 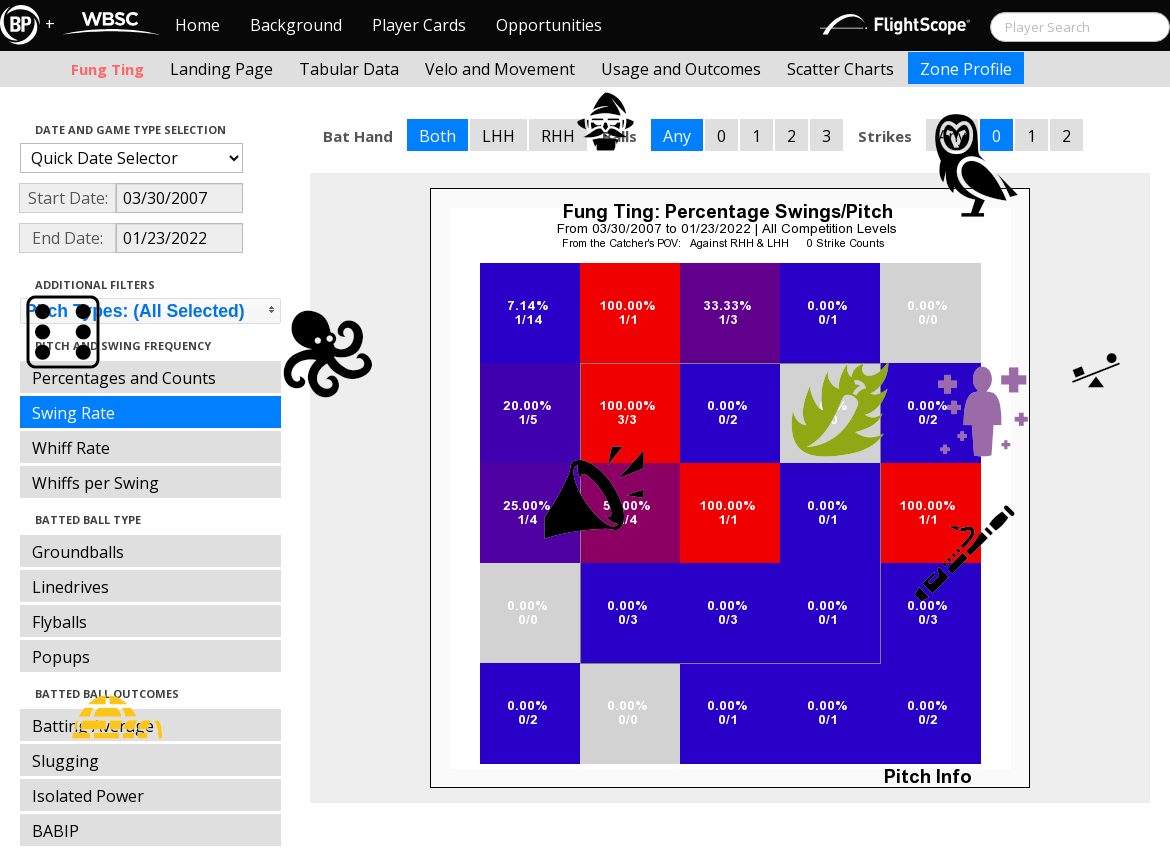 What do you see at coordinates (1096, 363) in the screenshot?
I see `indicates an unbalanced or unequal state` at bounding box center [1096, 363].